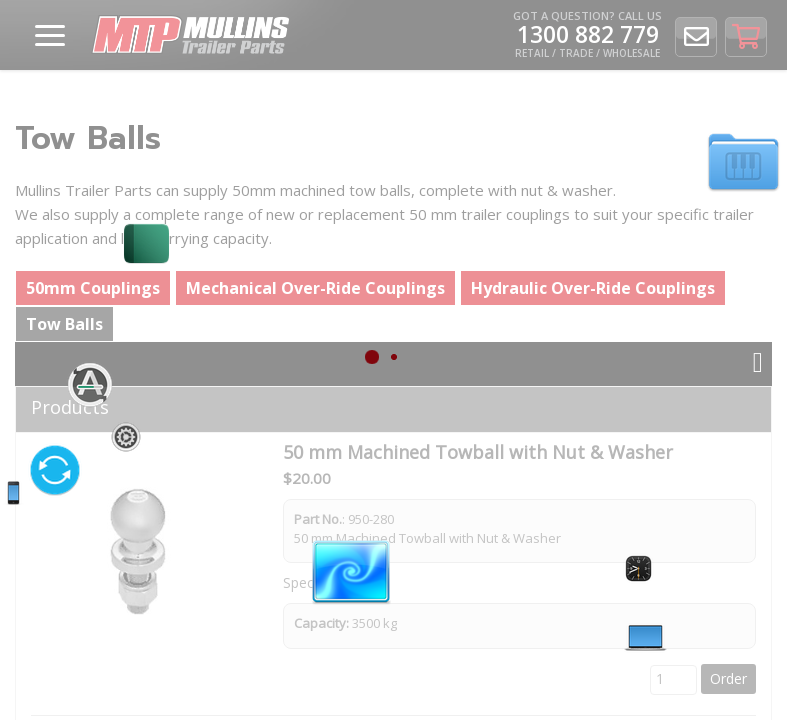 This screenshot has height=720, width=787. What do you see at coordinates (90, 385) in the screenshot?
I see `open system software update application` at bounding box center [90, 385].